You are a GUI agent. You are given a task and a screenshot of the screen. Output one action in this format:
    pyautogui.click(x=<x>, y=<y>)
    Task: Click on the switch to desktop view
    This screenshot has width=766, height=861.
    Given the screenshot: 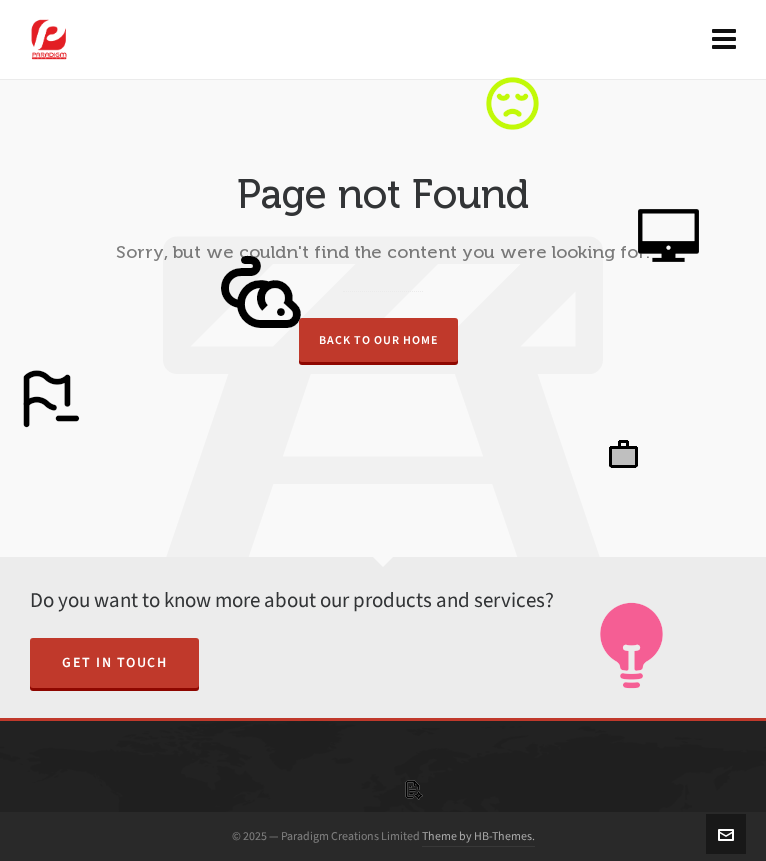 What is the action you would take?
    pyautogui.click(x=668, y=235)
    